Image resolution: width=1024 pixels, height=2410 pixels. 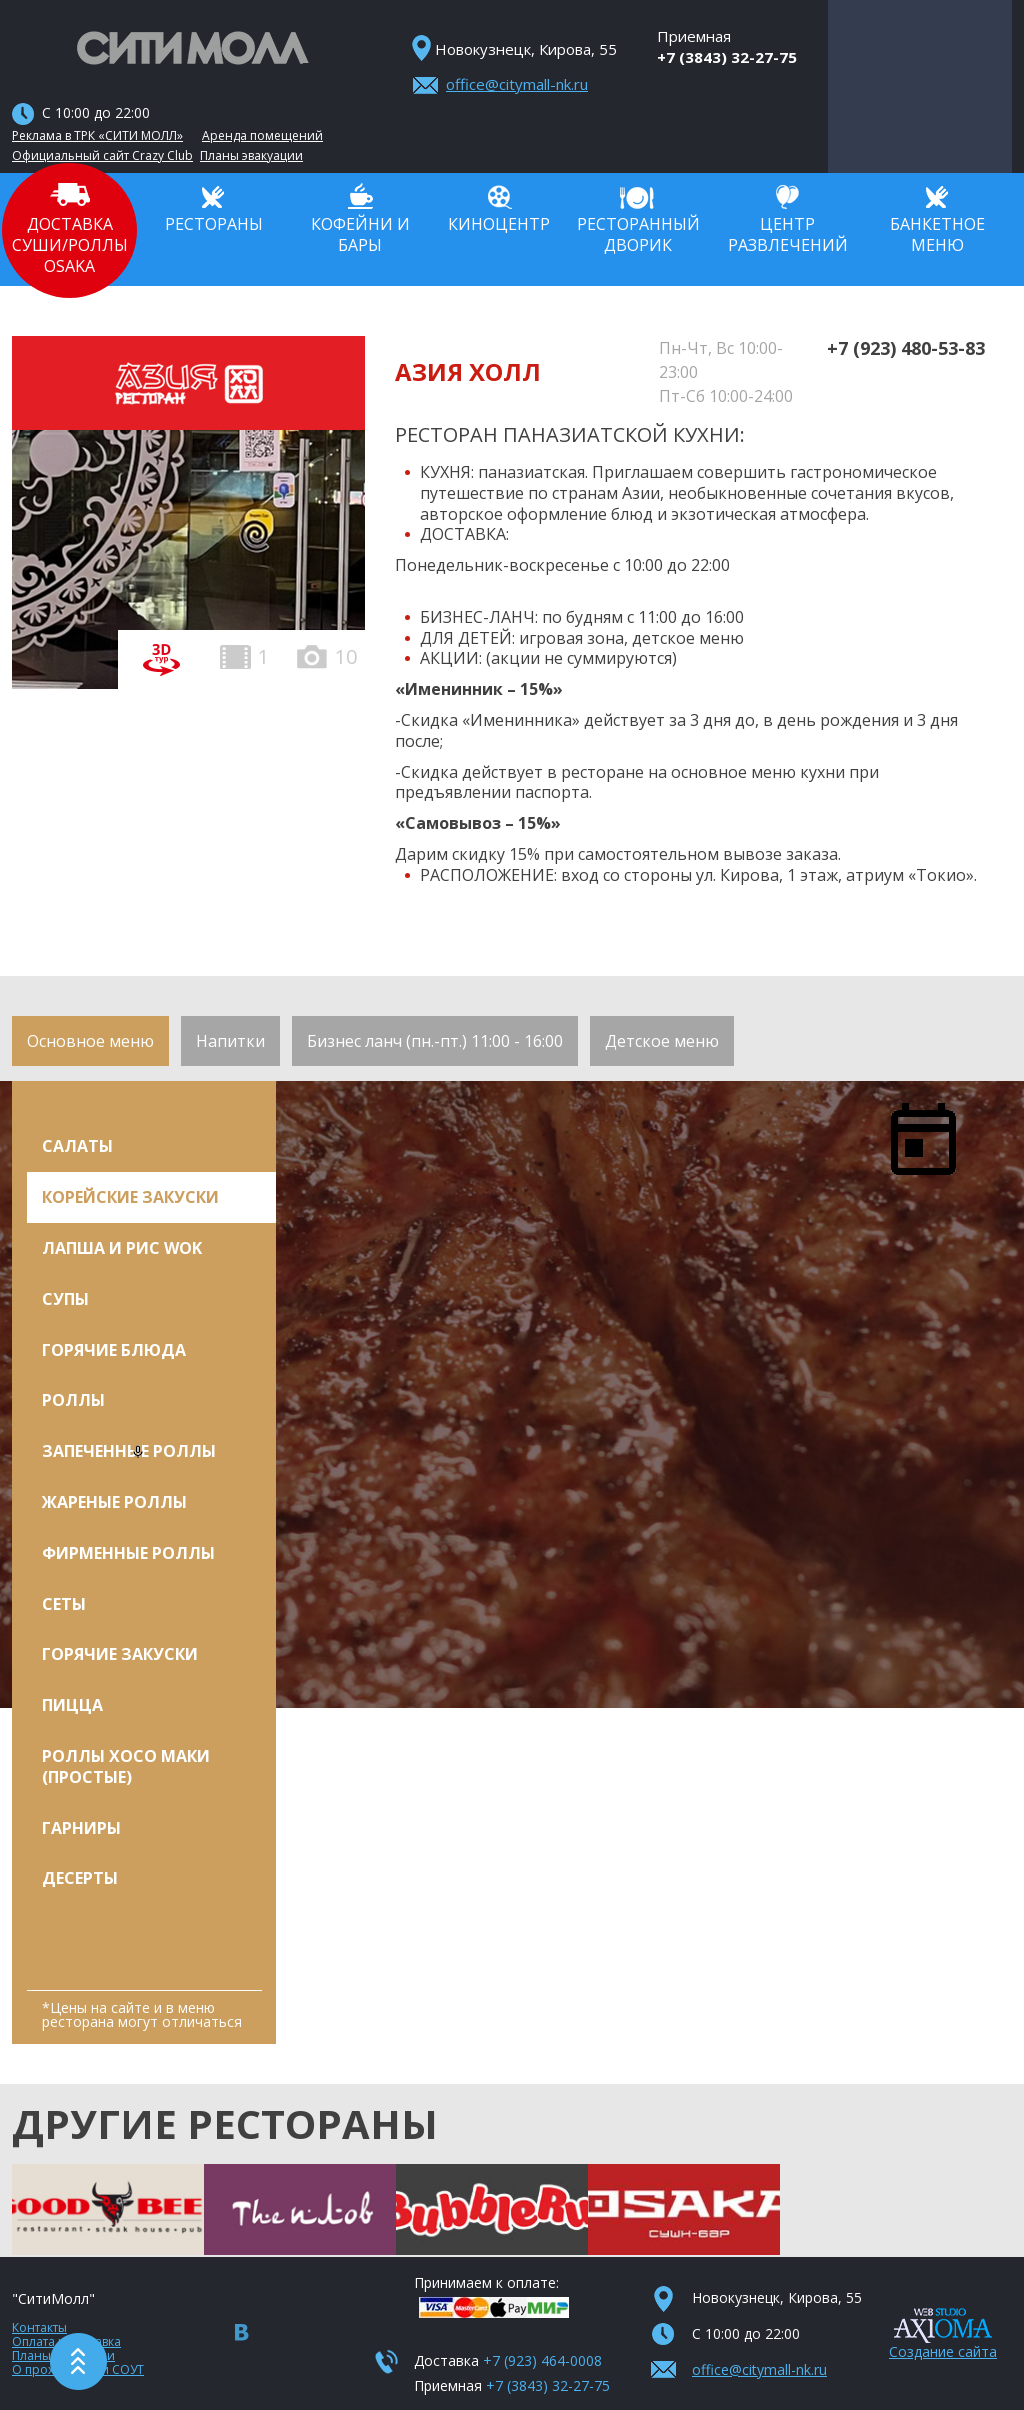 What do you see at coordinates (923, 1142) in the screenshot?
I see `view today's date or events` at bounding box center [923, 1142].